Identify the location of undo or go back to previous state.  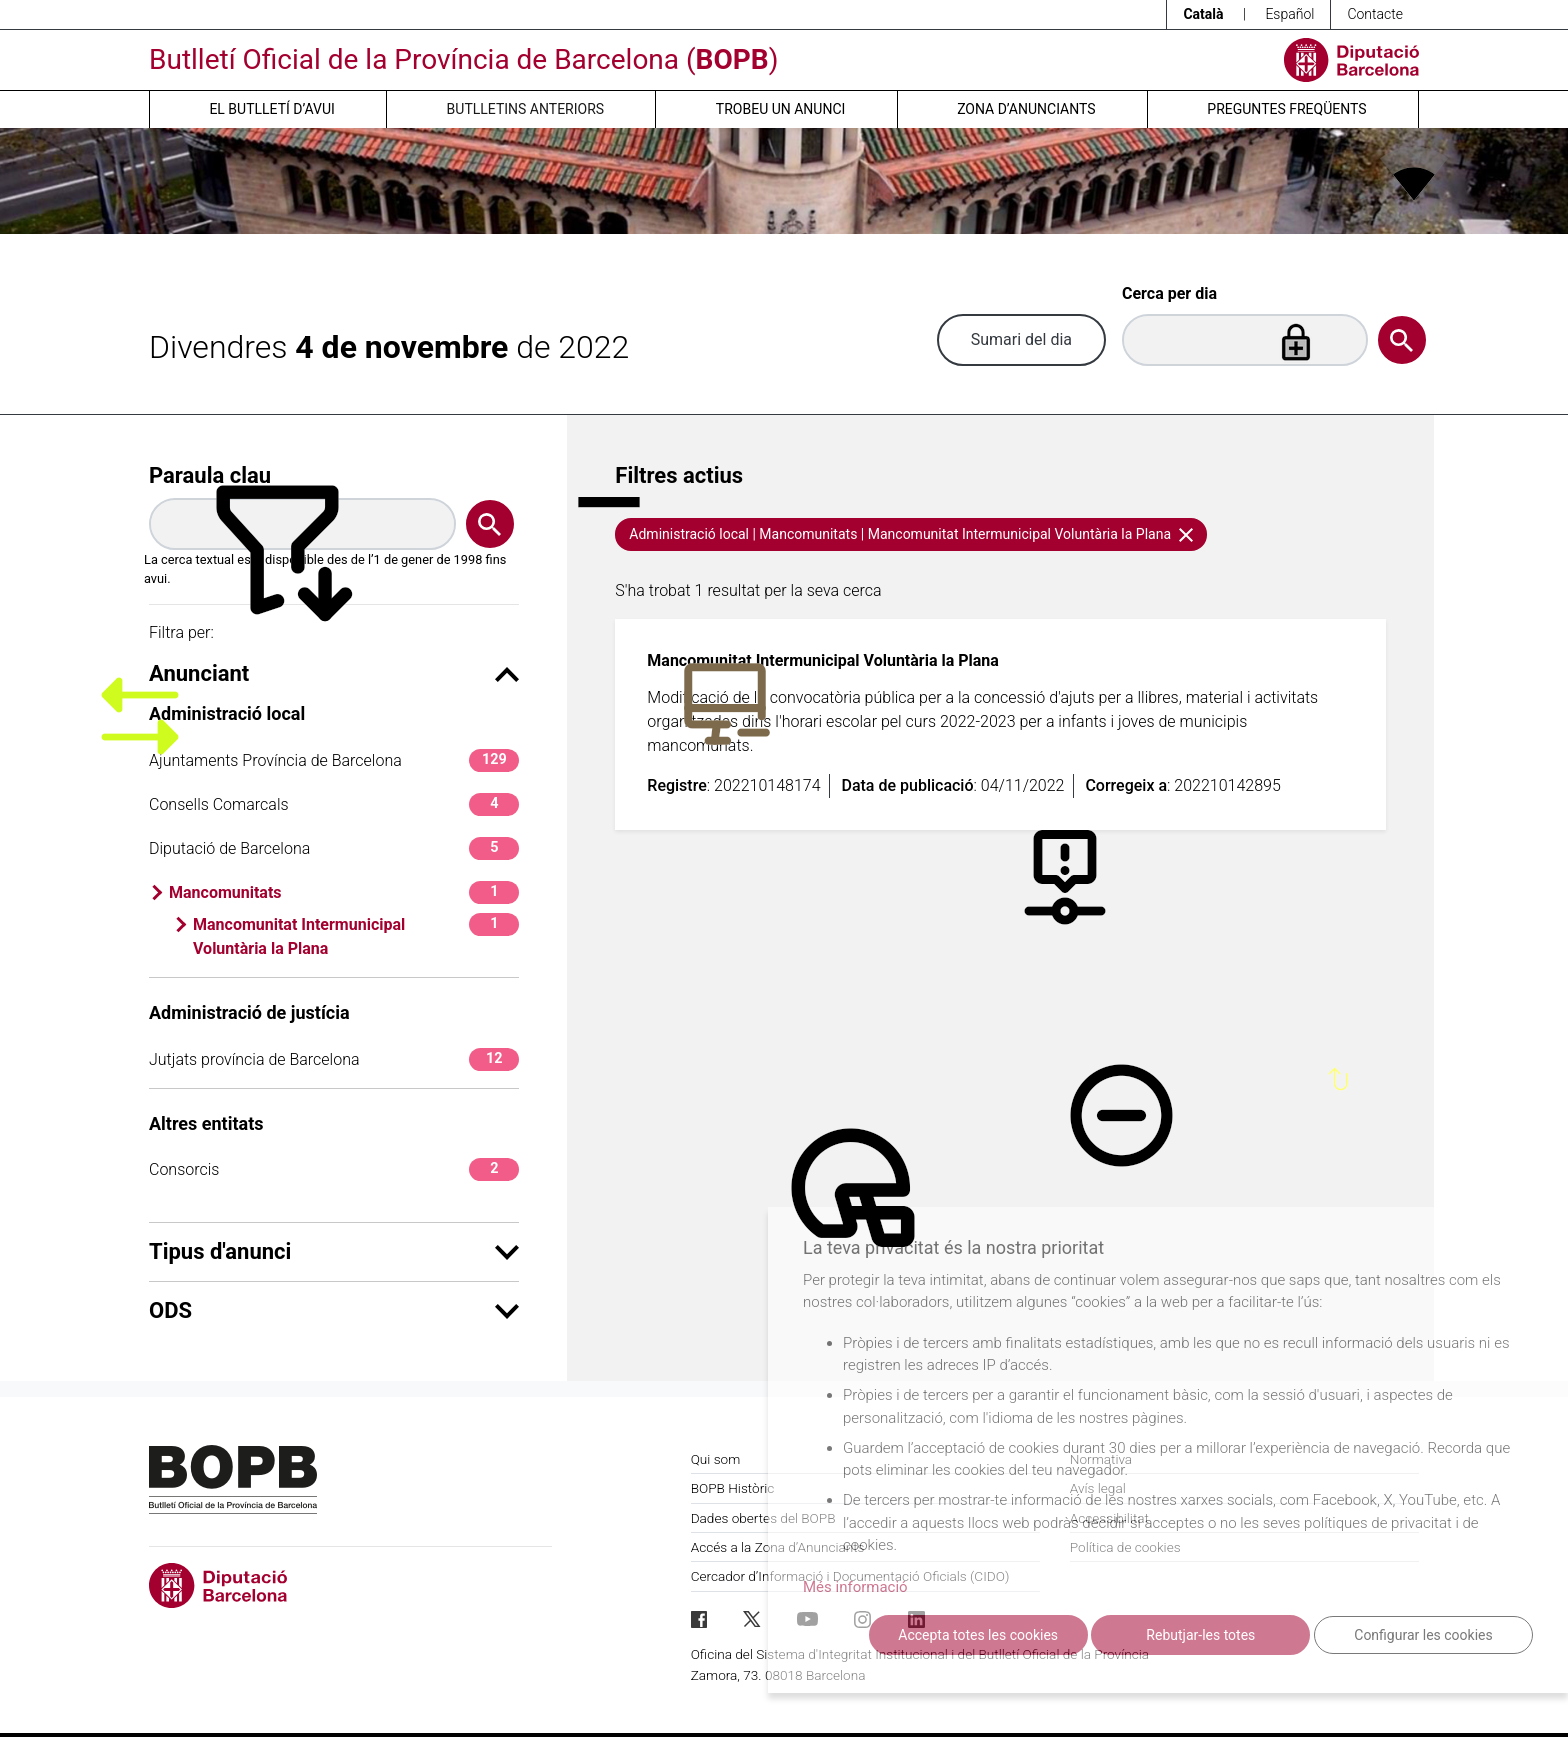
(1339, 1079).